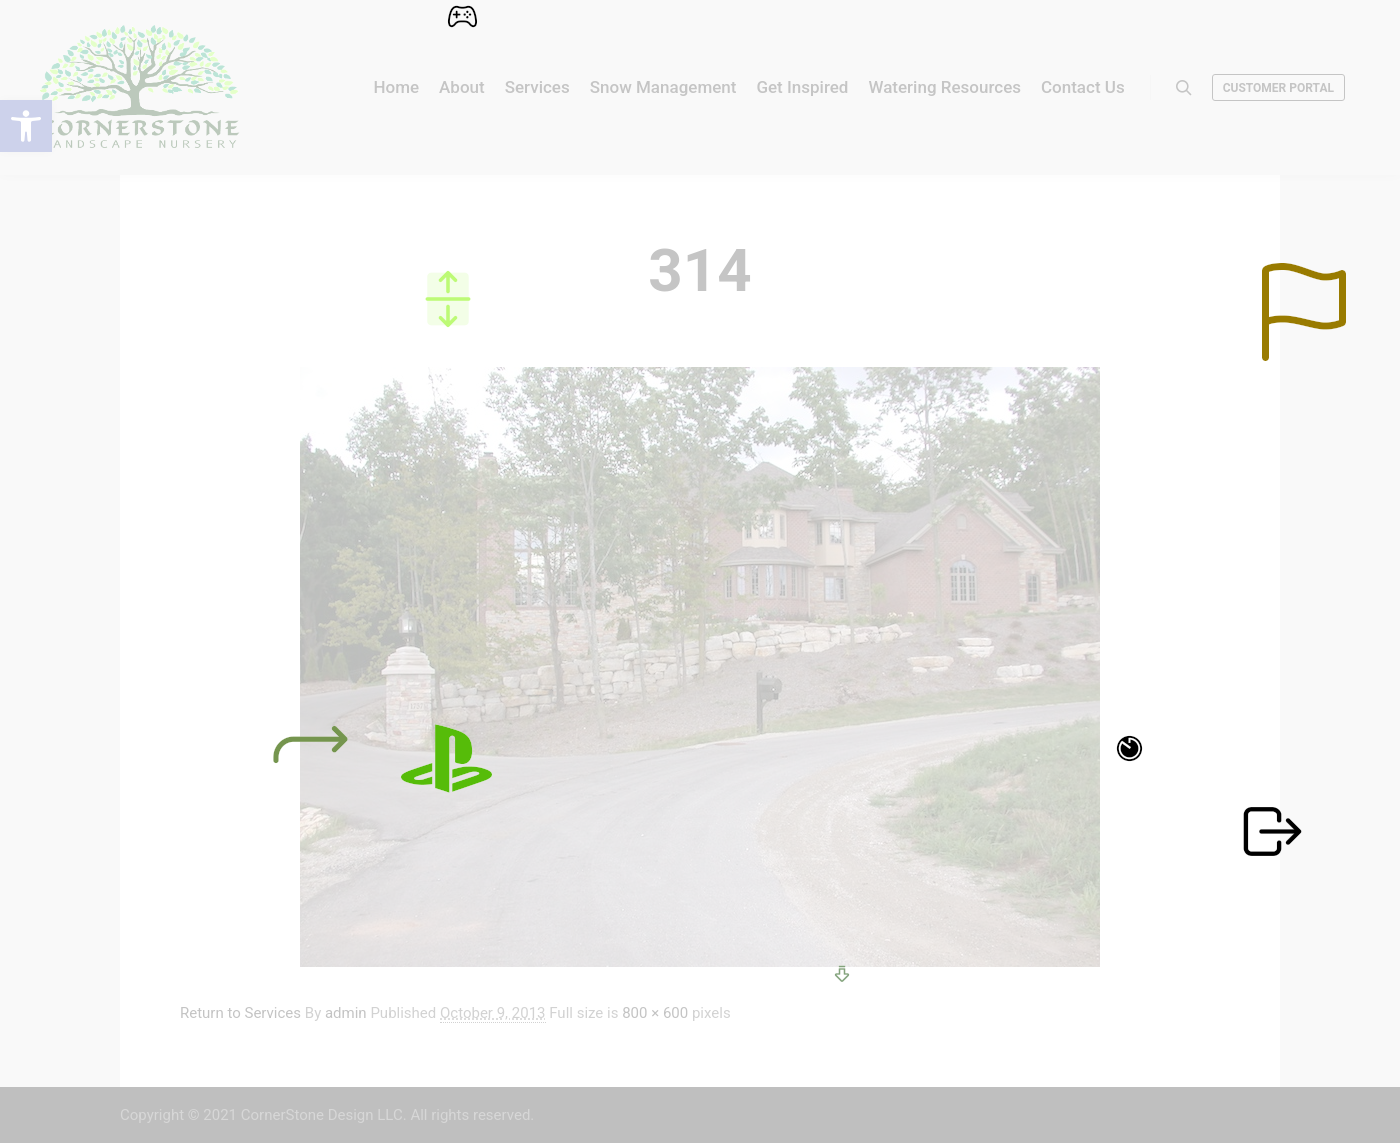 This screenshot has width=1400, height=1143. What do you see at coordinates (1129, 748) in the screenshot?
I see `set or view a countdown timer` at bounding box center [1129, 748].